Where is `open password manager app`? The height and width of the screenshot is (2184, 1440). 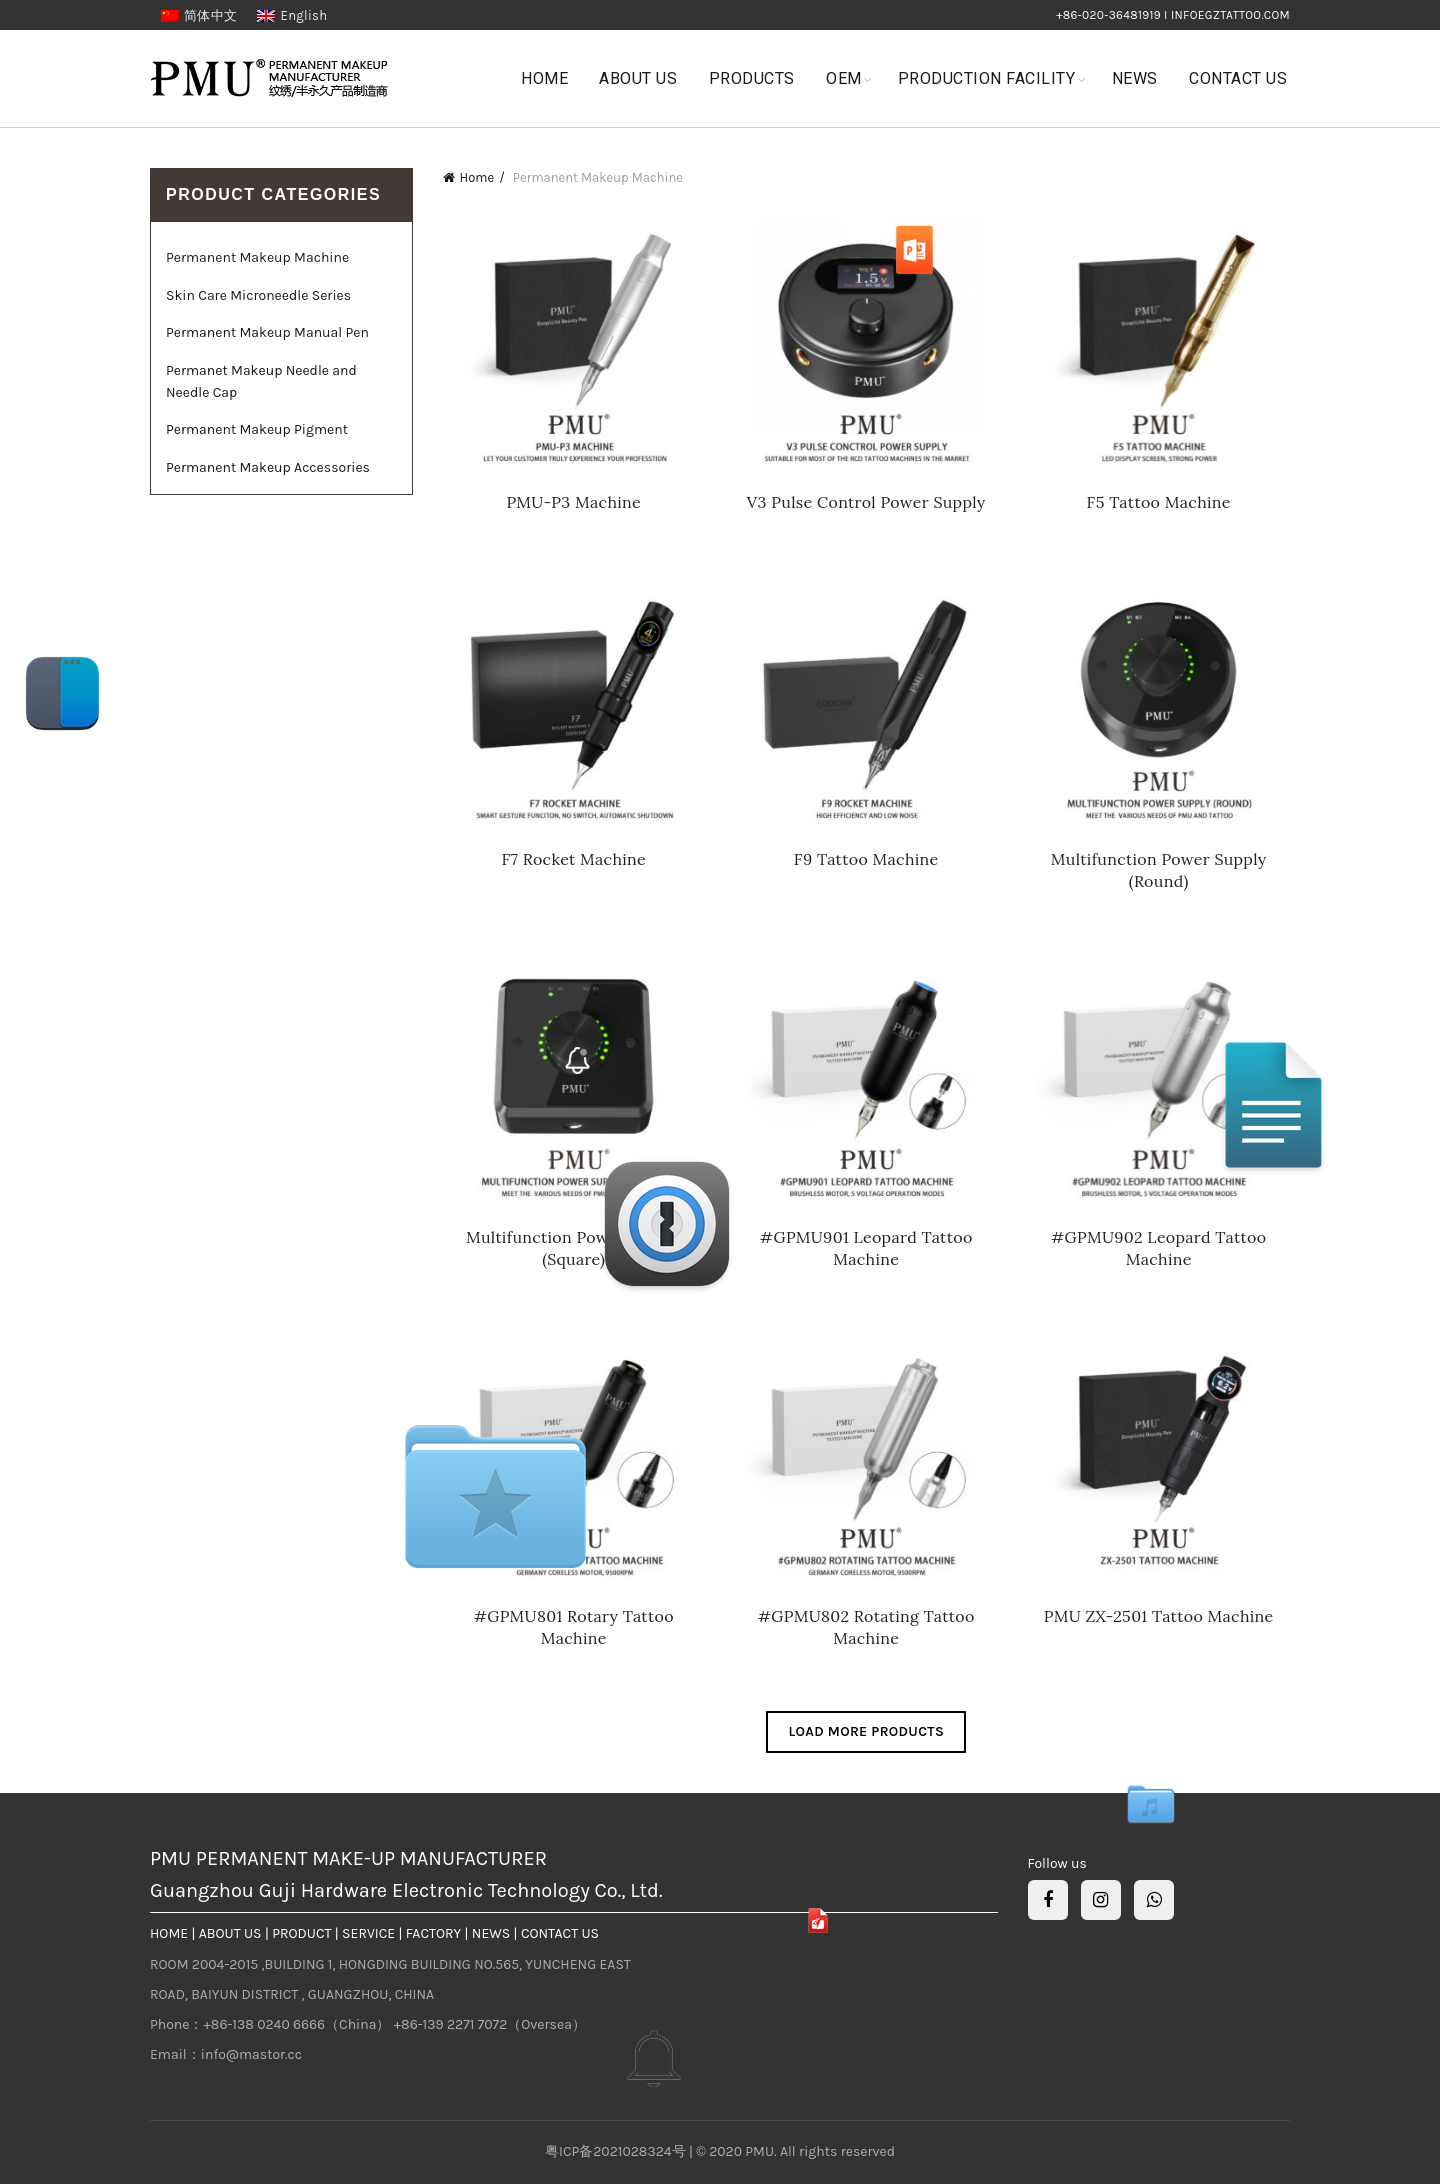
open password manager app is located at coordinates (667, 1224).